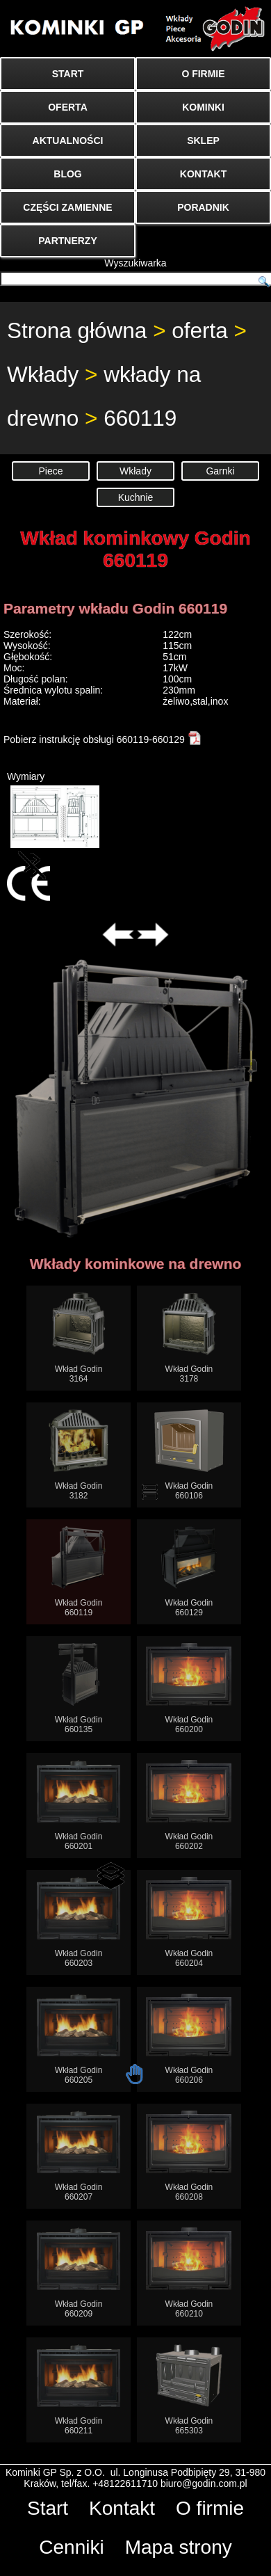  Describe the element at coordinates (110, 1875) in the screenshot. I see `send layer to back` at that location.